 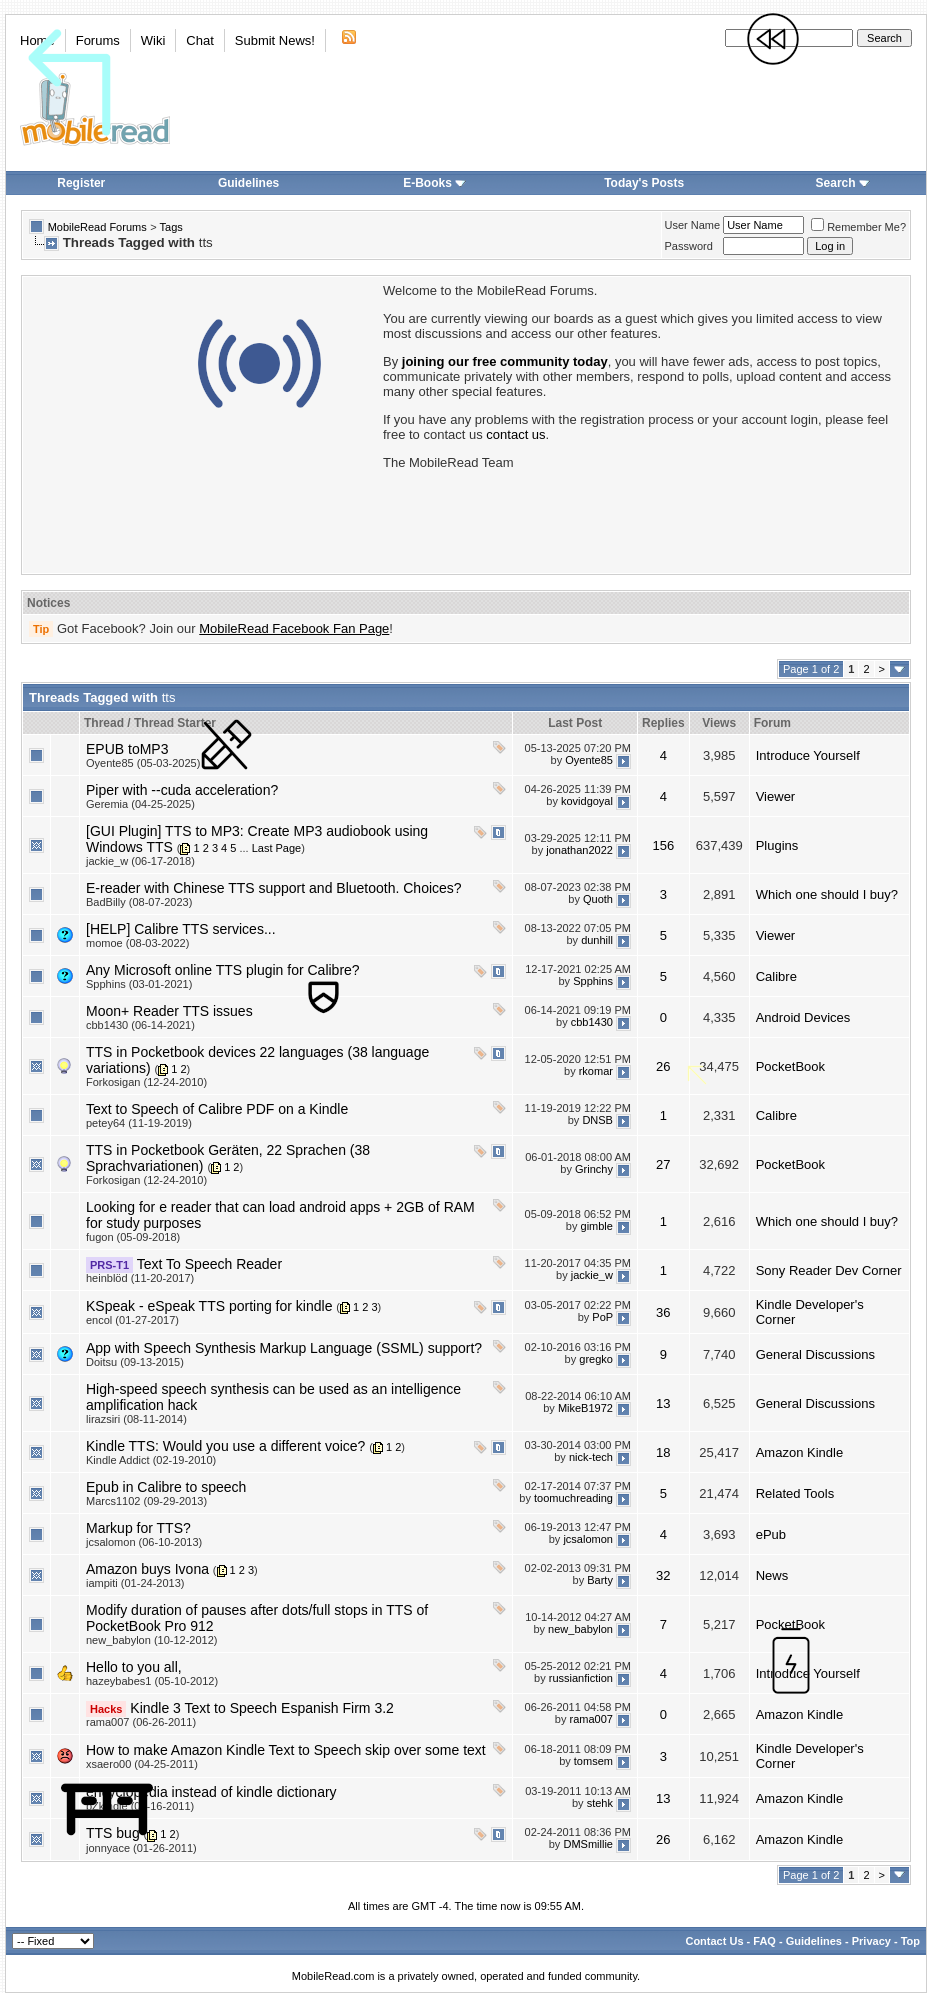 I want to click on navigate back or return to previous screen, so click(x=697, y=1075).